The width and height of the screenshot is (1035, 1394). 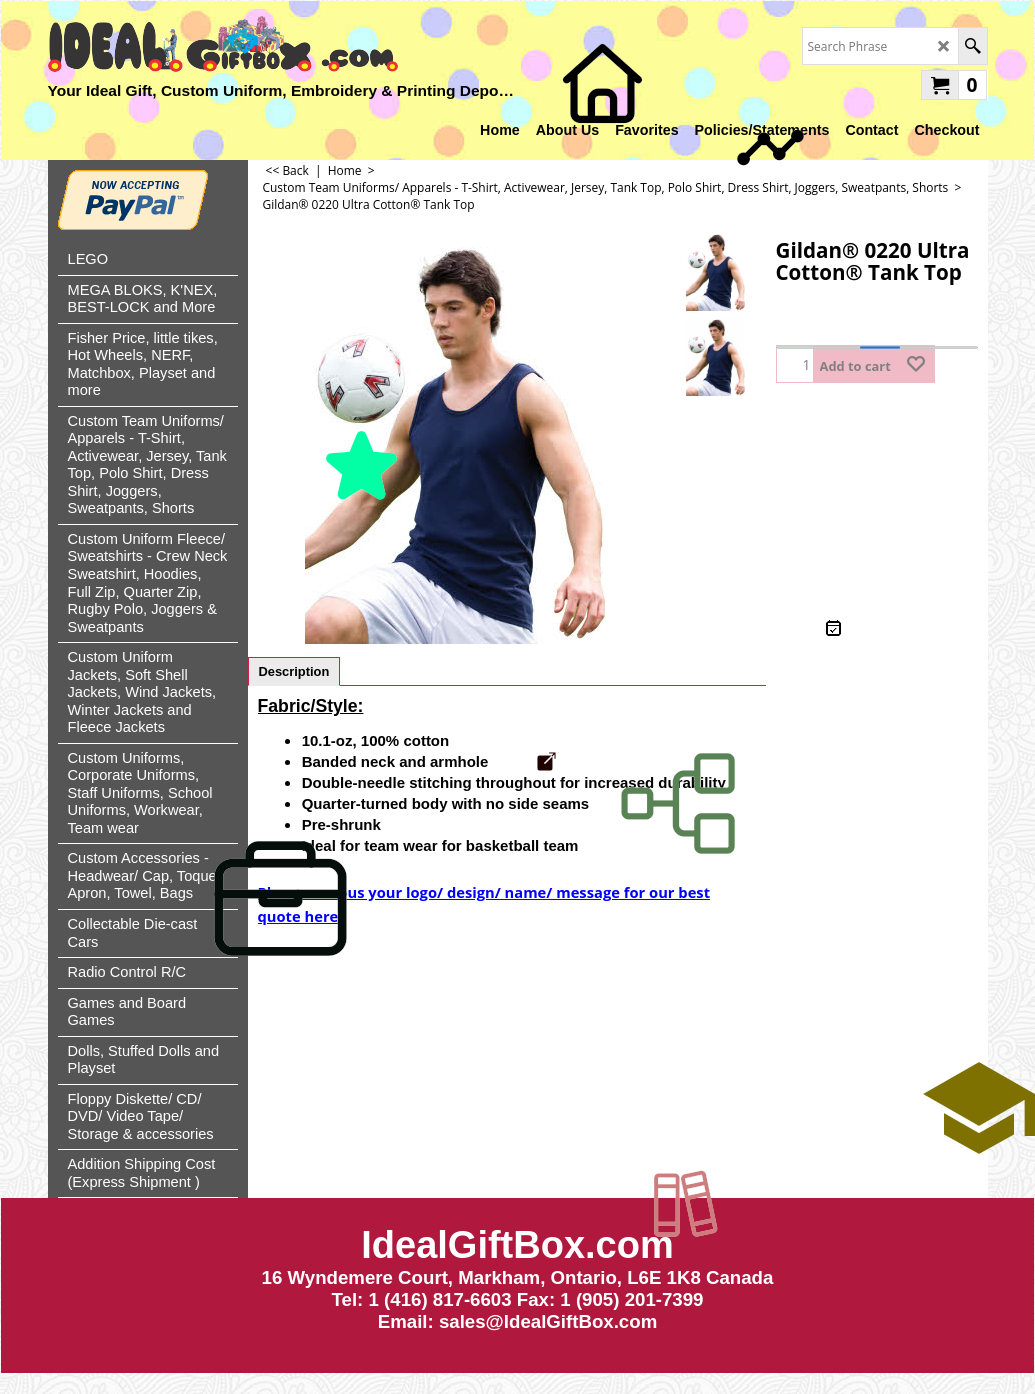 I want to click on view hierarchical structure or organization, so click(x=684, y=803).